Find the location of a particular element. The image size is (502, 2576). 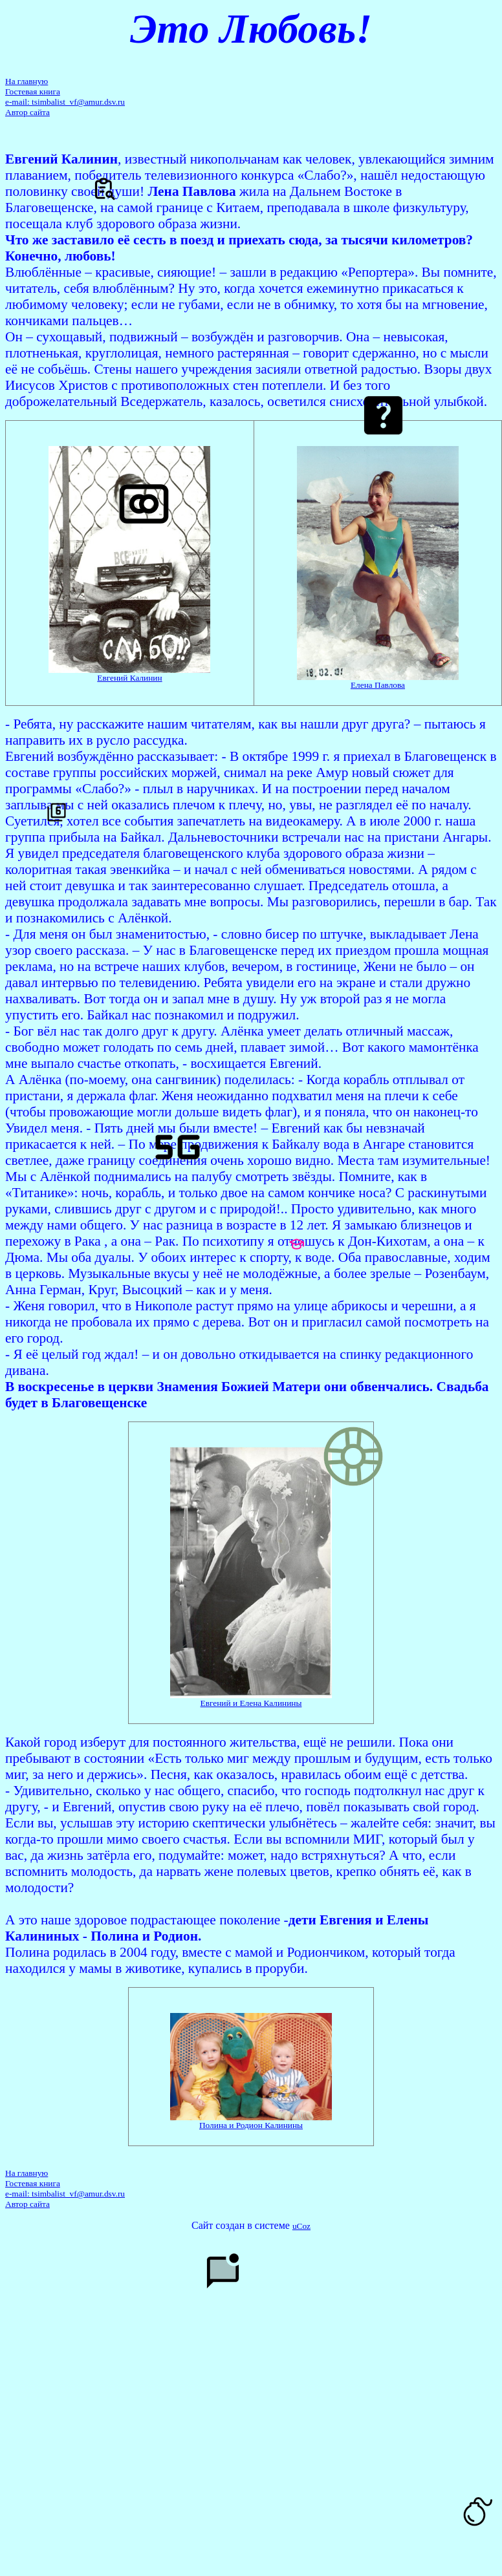

pay with mastercard is located at coordinates (144, 504).